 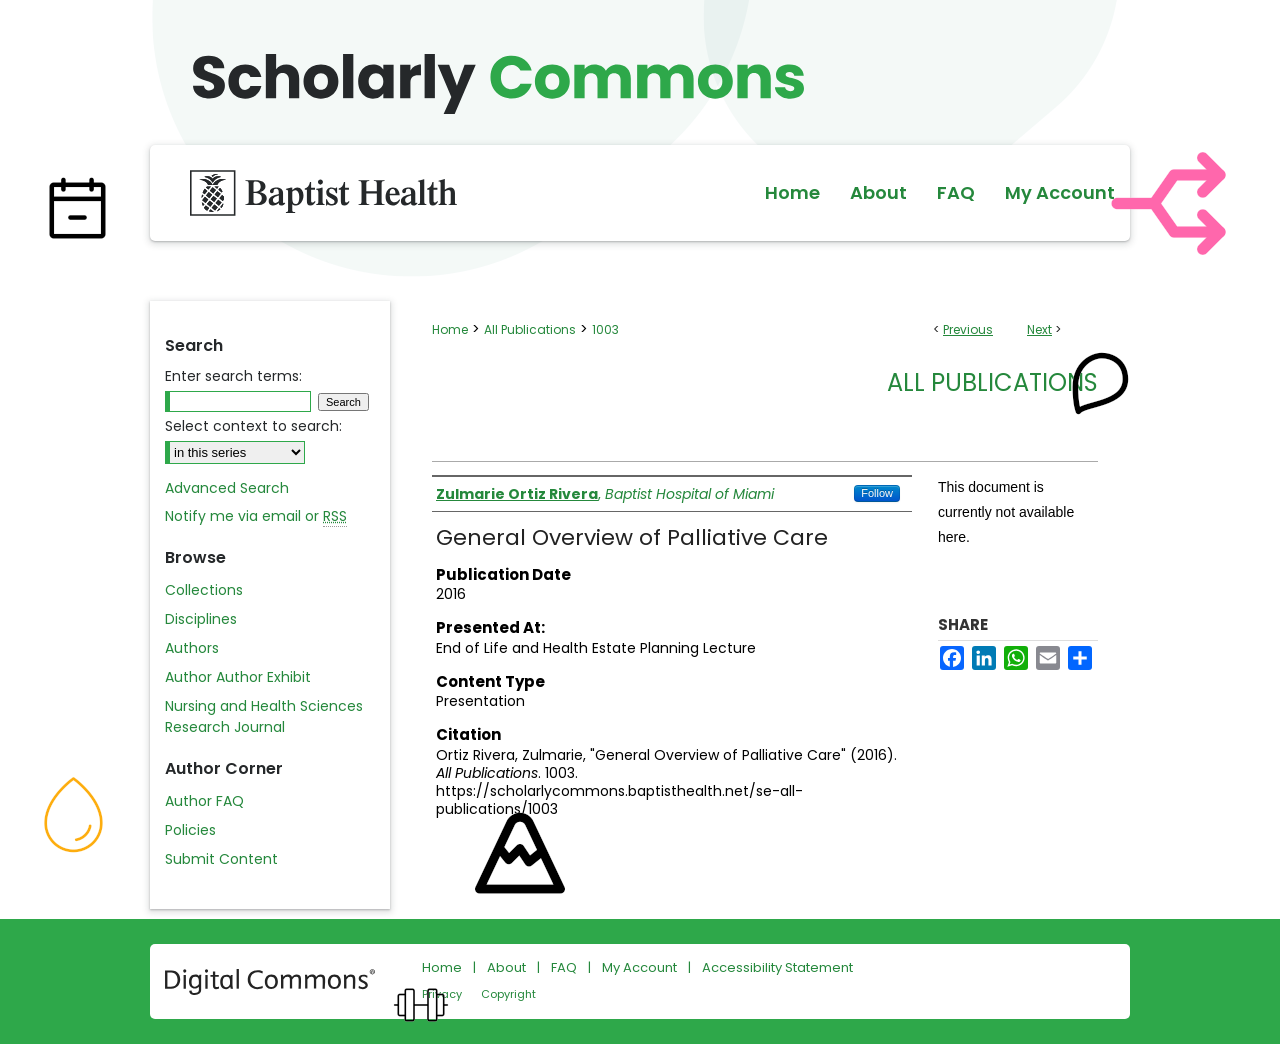 What do you see at coordinates (77, 210) in the screenshot?
I see `remove an event from calendar` at bounding box center [77, 210].